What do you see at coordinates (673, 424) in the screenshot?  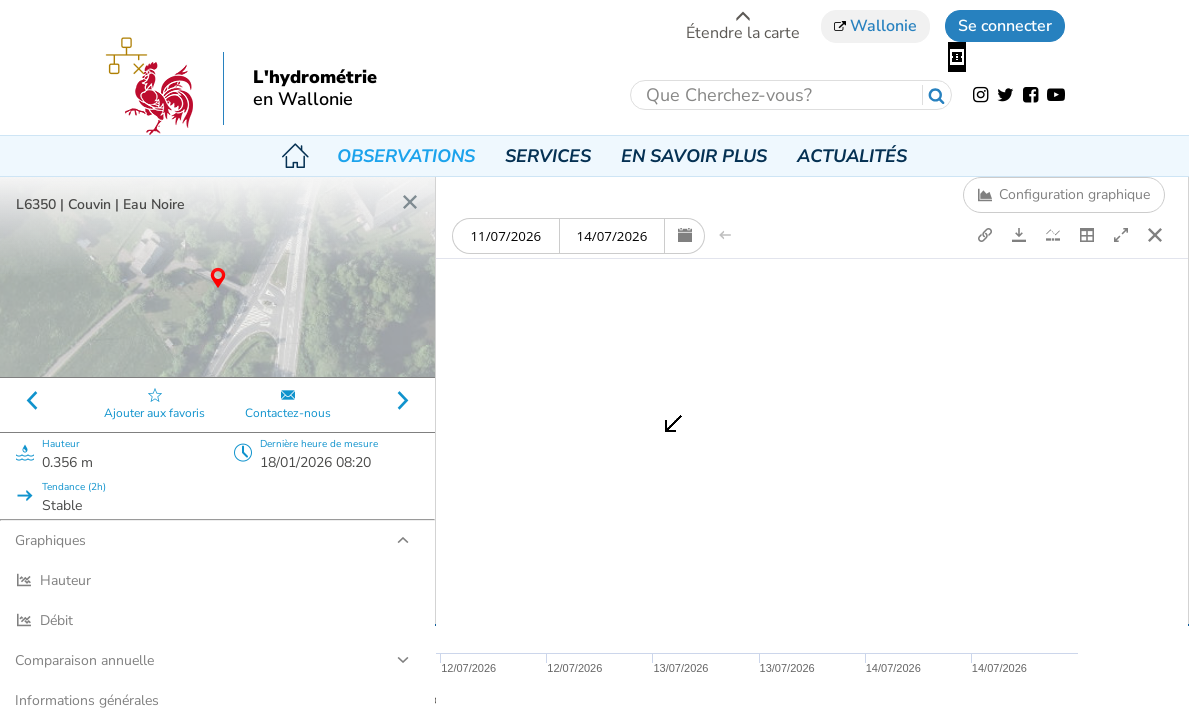 I see `indicates an incoming call was received` at bounding box center [673, 424].